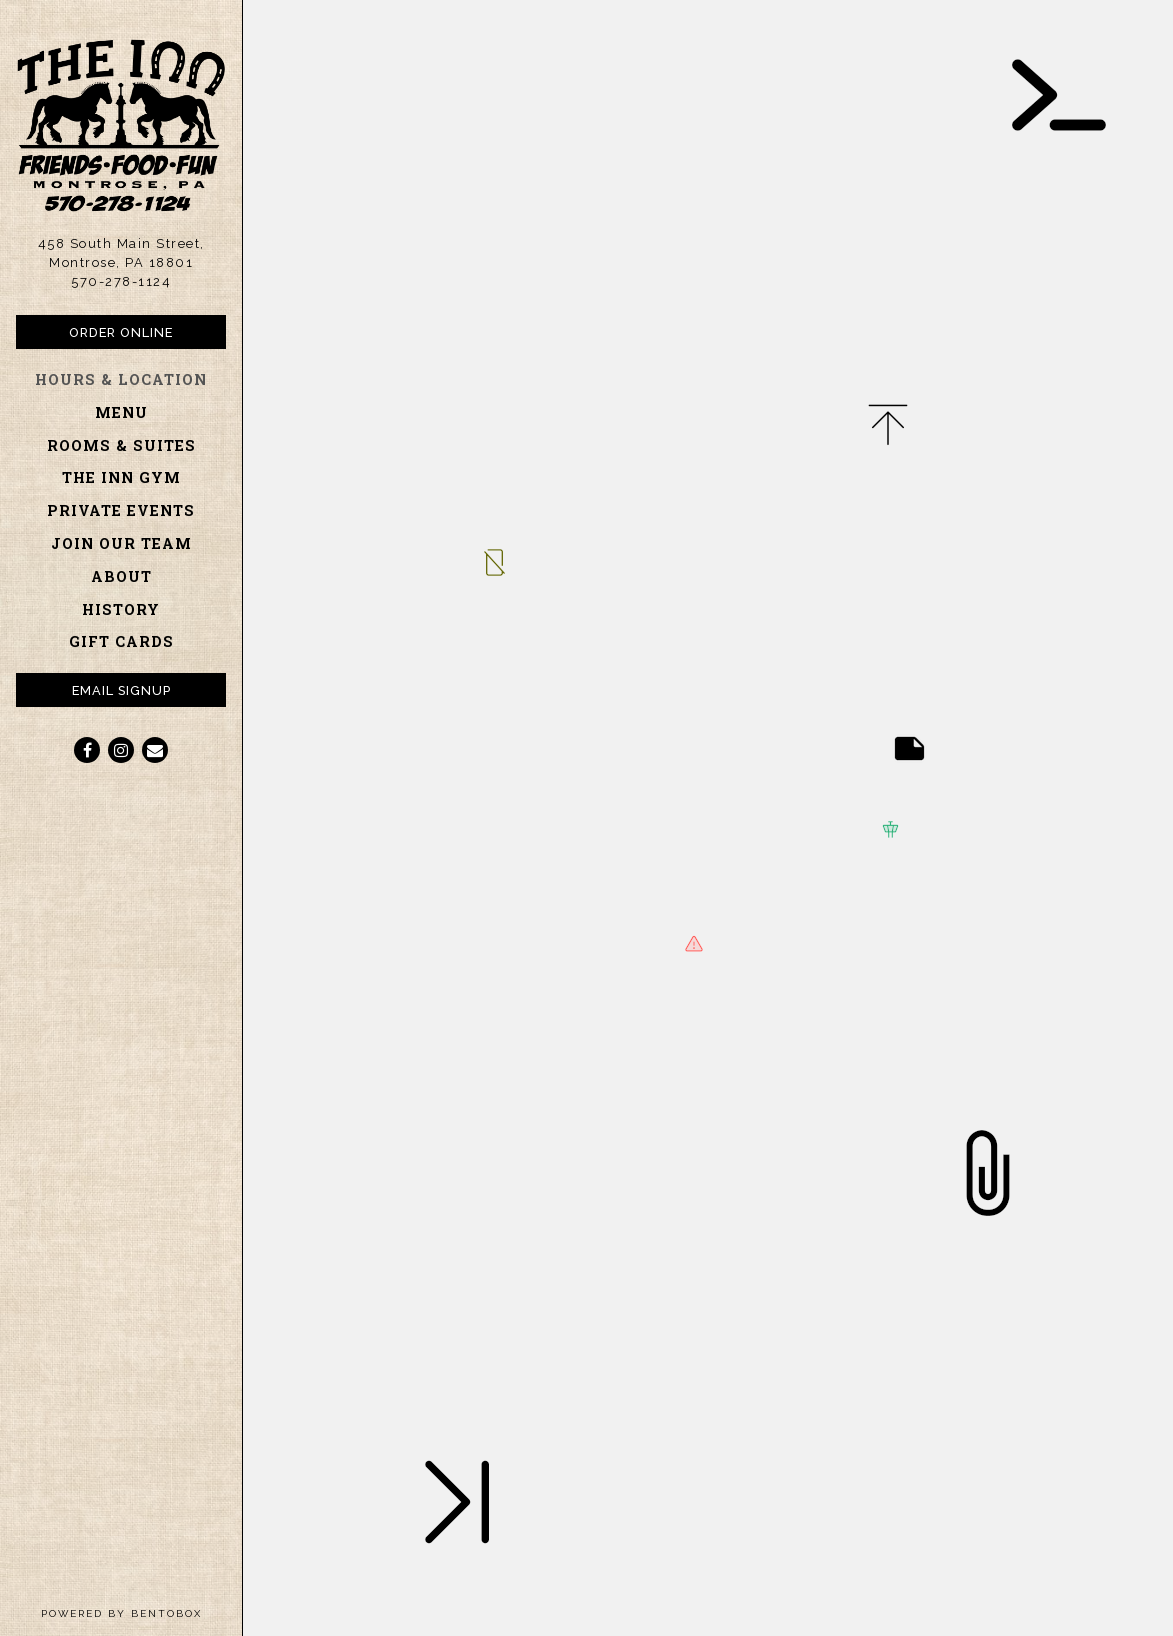 Image resolution: width=1173 pixels, height=1636 pixels. Describe the element at coordinates (988, 1173) in the screenshot. I see `attach a file to your message` at that location.